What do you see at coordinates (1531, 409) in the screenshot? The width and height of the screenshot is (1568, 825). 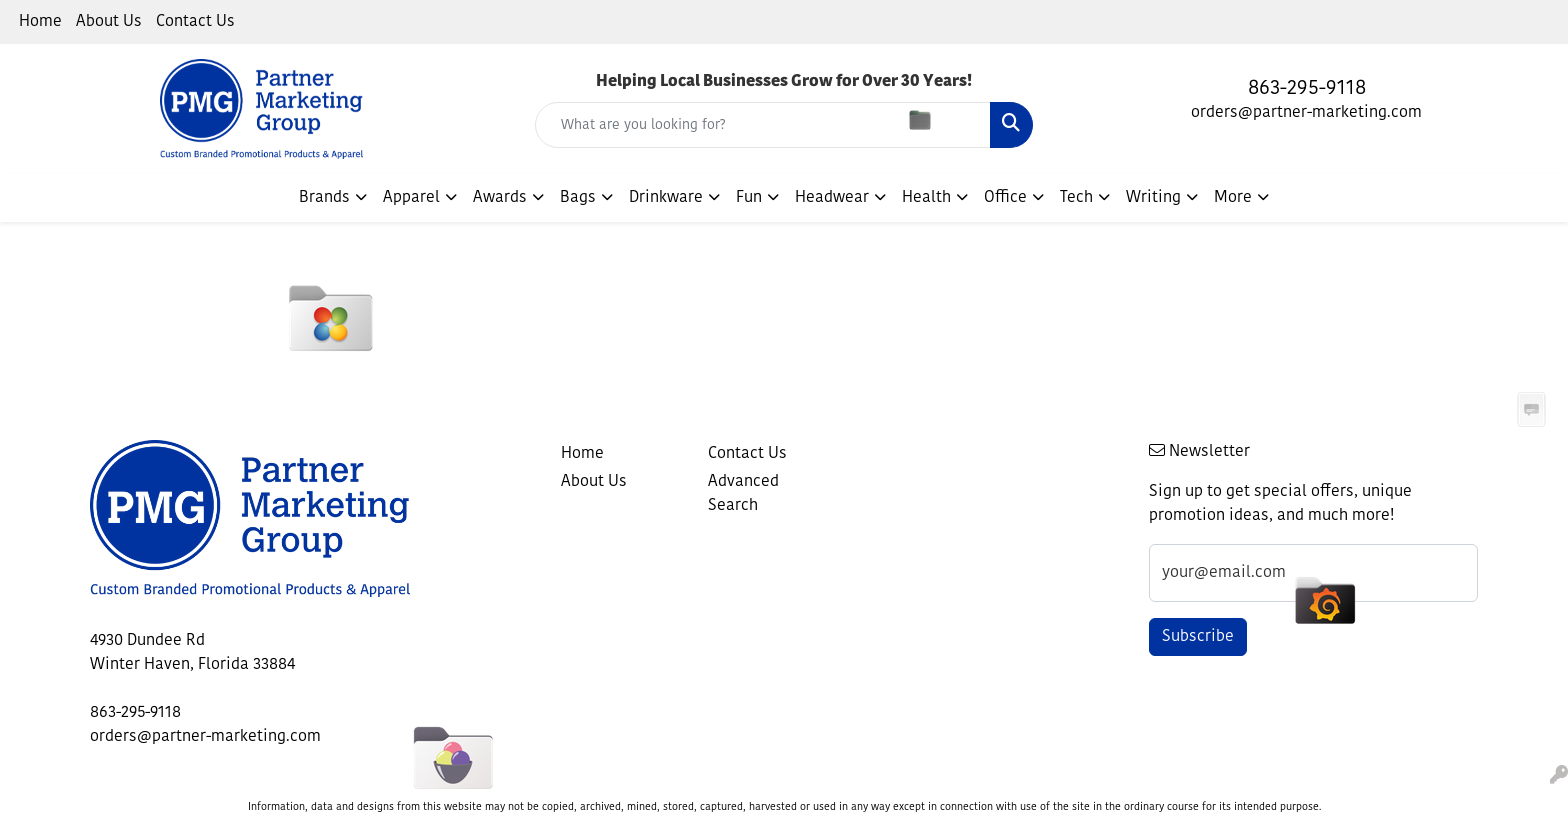 I see `a SAMI subtitle or caption file` at bounding box center [1531, 409].